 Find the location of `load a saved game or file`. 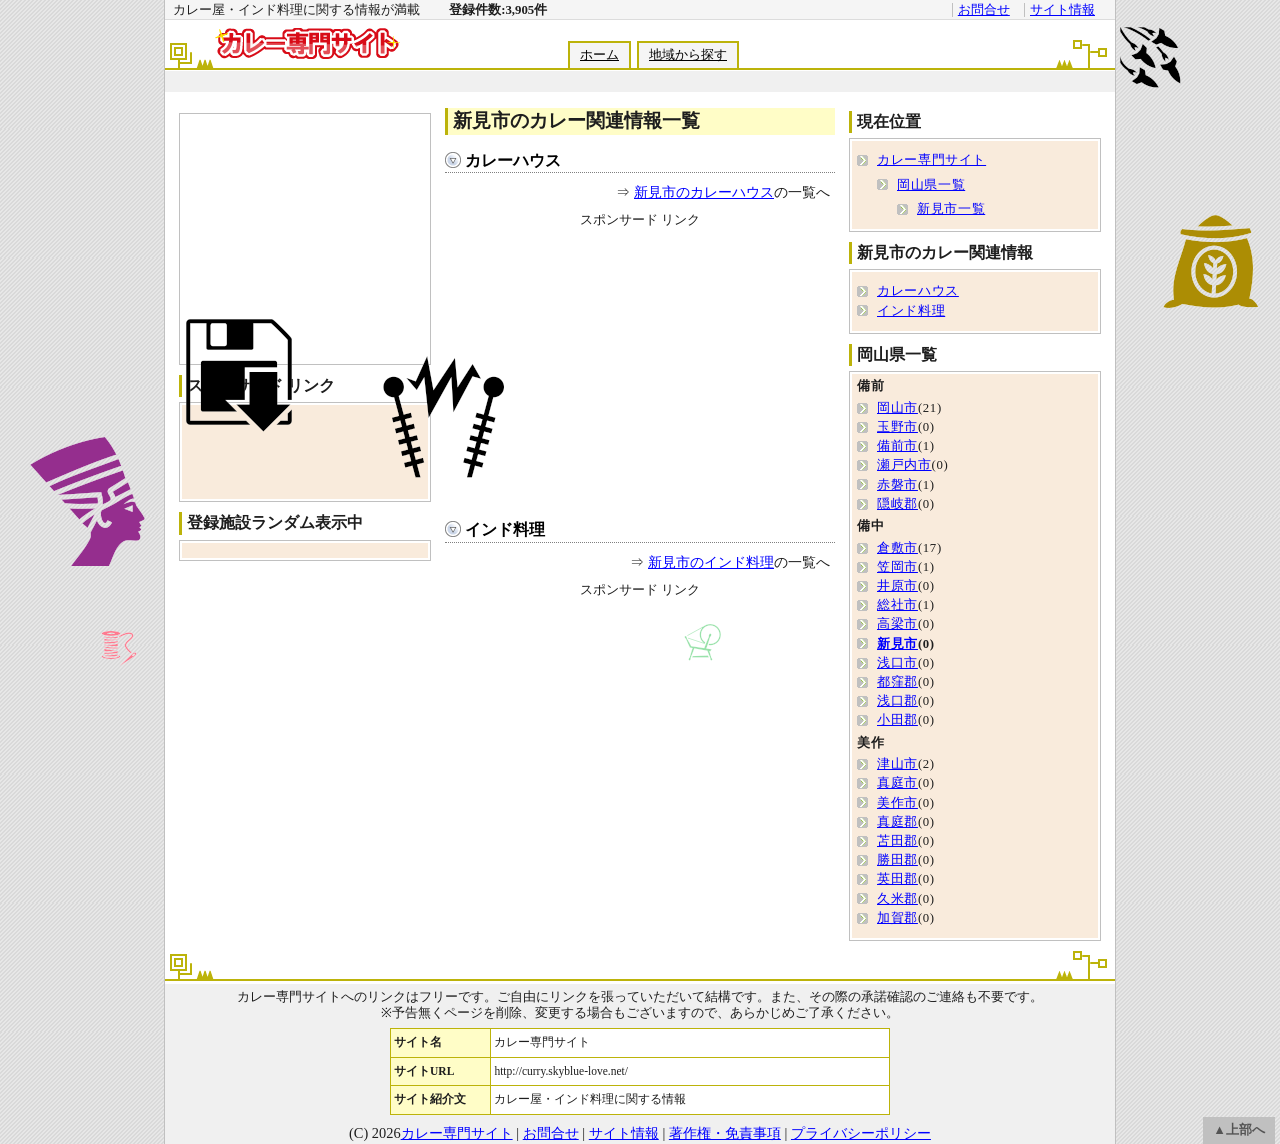

load a saved game or file is located at coordinates (239, 372).